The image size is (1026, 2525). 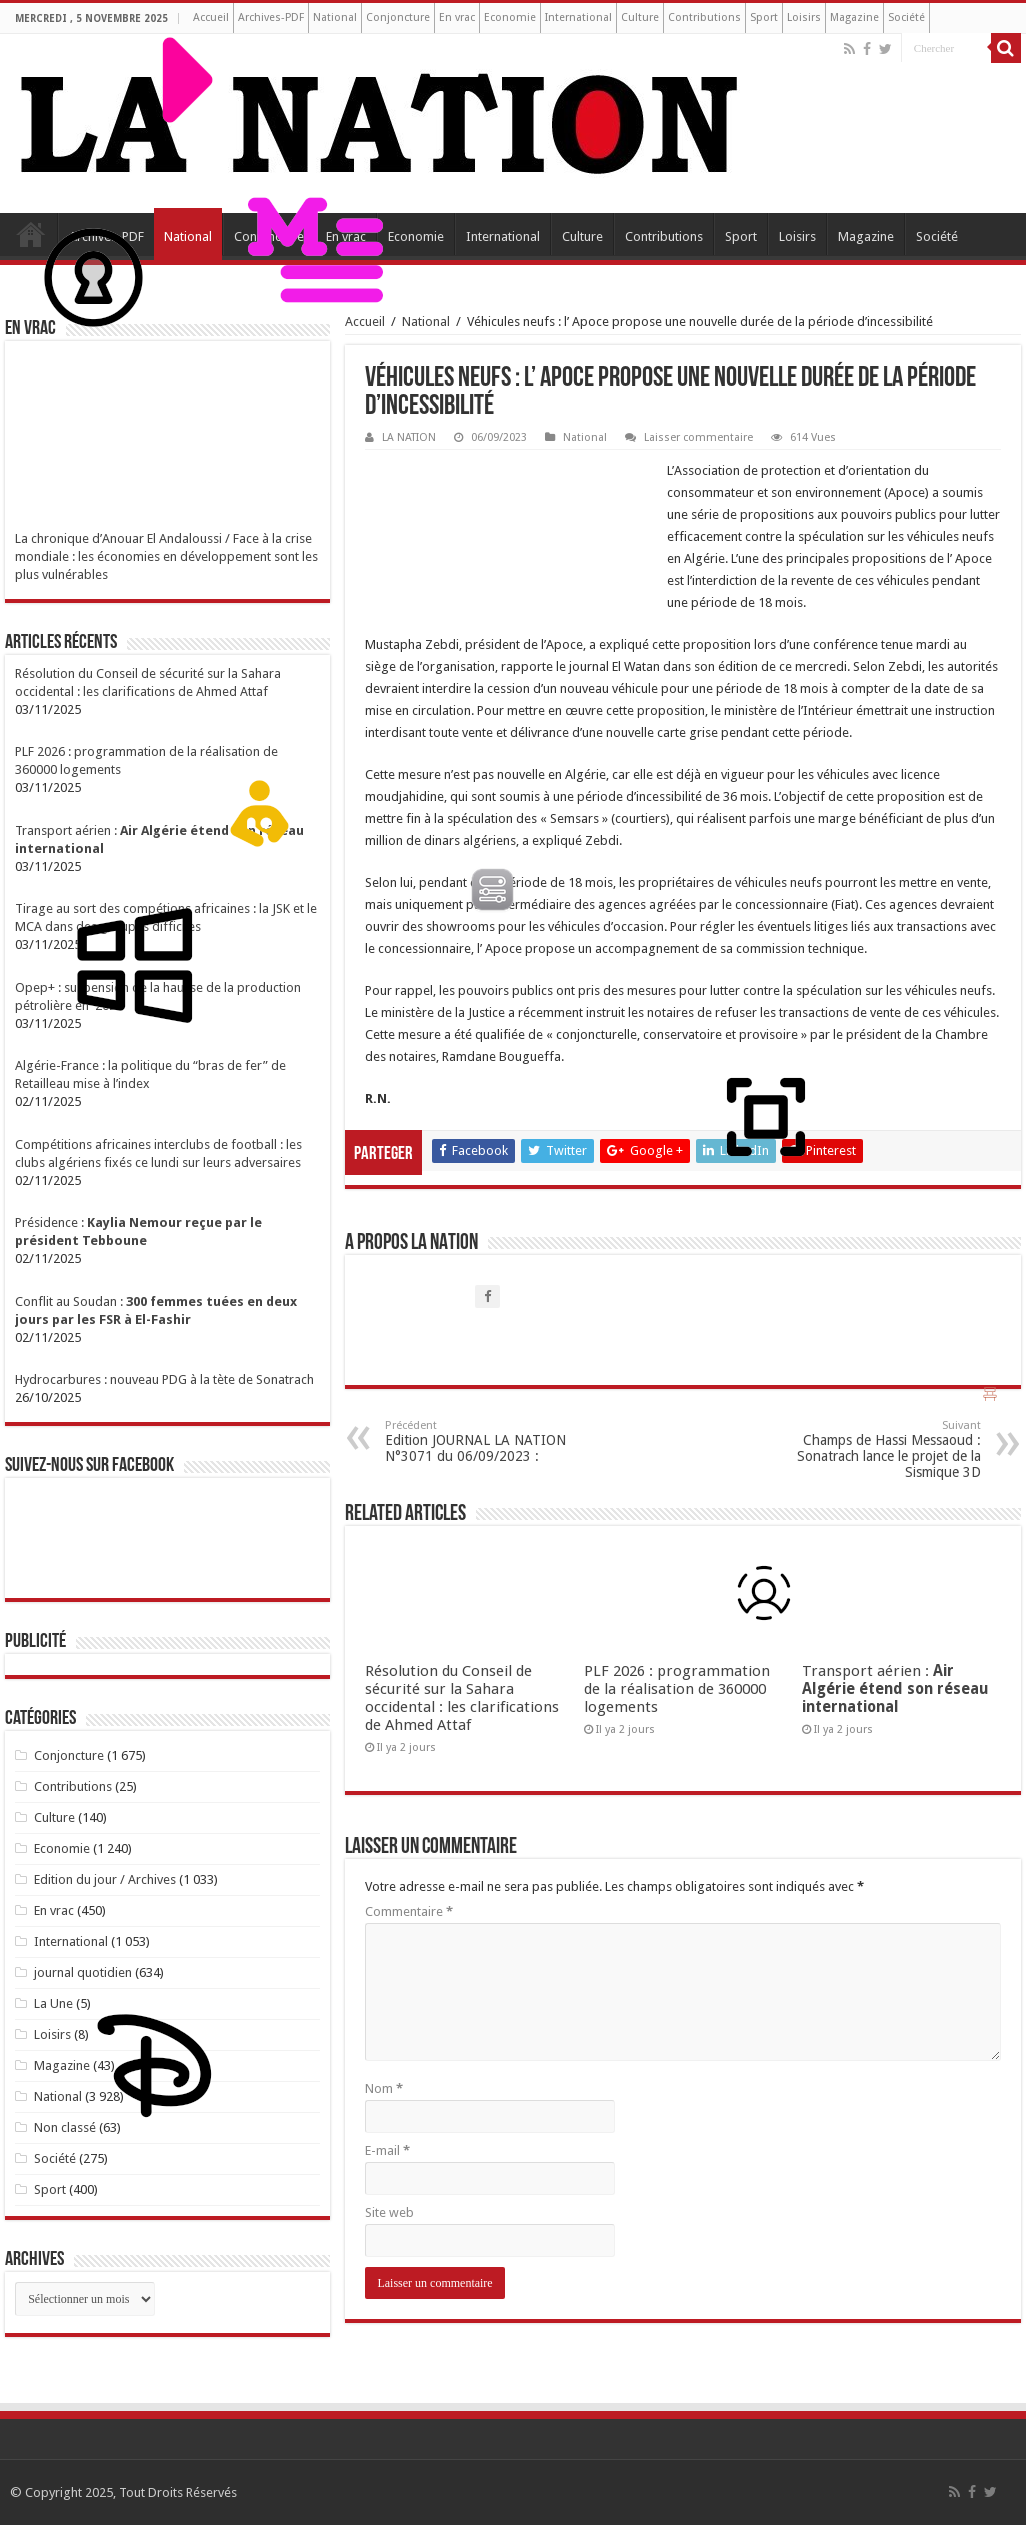 What do you see at coordinates (990, 1394) in the screenshot?
I see `browse furniture or seating options` at bounding box center [990, 1394].